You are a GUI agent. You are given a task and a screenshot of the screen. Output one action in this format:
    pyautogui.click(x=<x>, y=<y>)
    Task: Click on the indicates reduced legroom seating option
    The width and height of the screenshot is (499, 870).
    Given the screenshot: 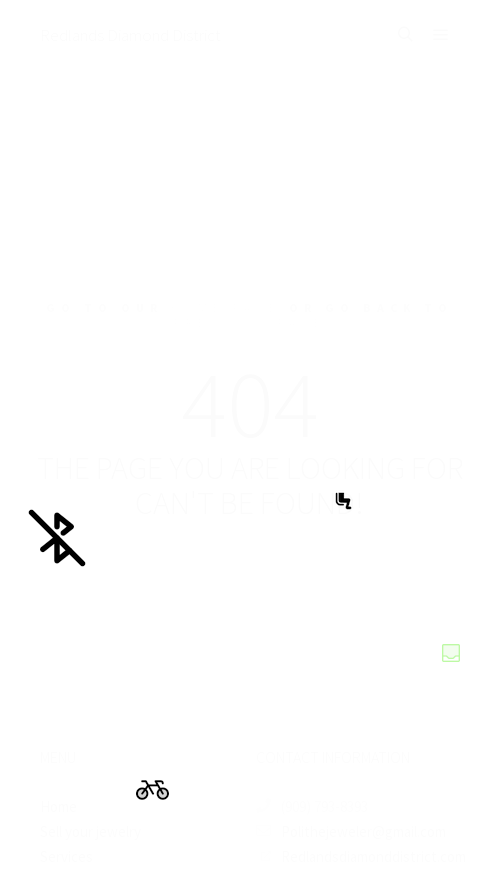 What is the action you would take?
    pyautogui.click(x=344, y=501)
    